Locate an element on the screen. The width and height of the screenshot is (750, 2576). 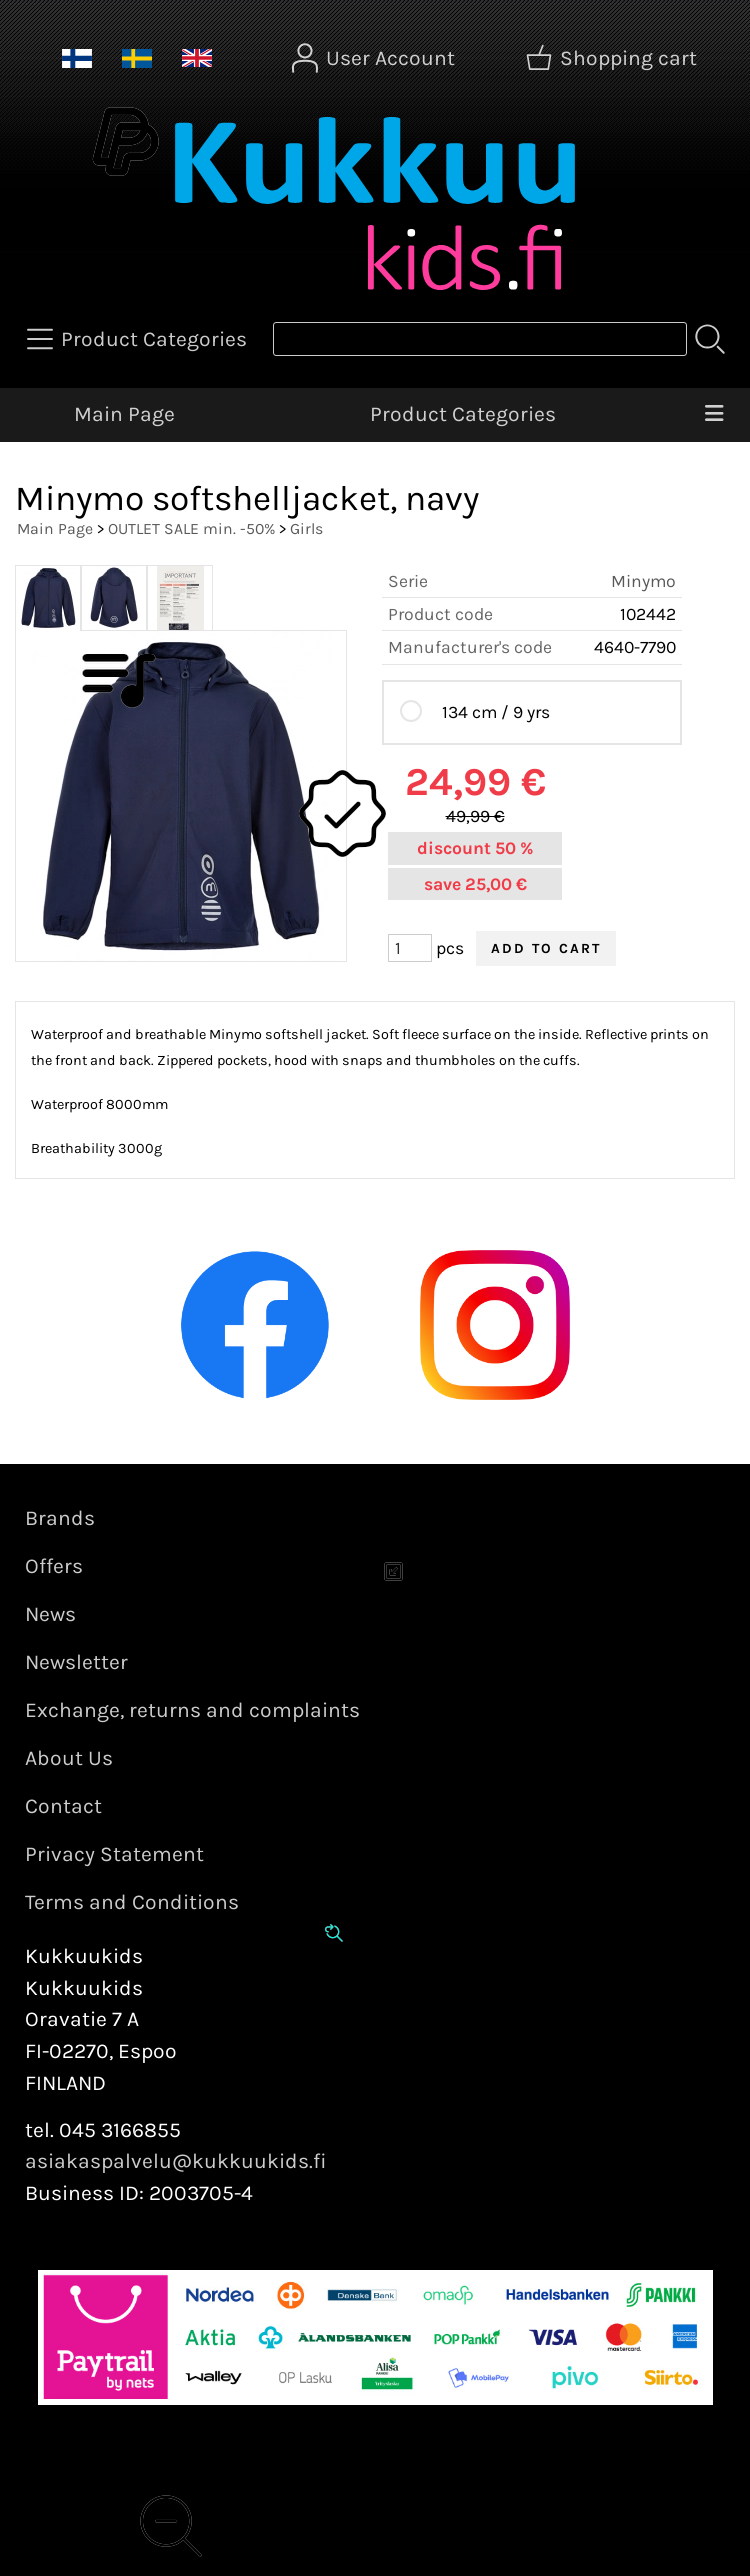
zoom out of current view is located at coordinates (171, 2526).